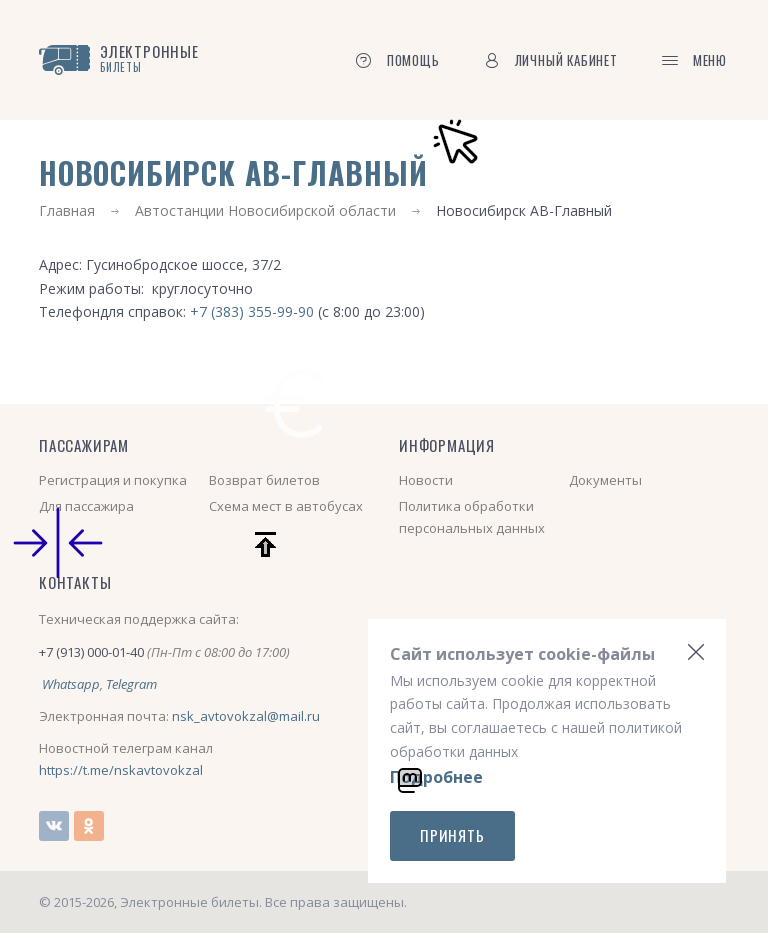 The image size is (768, 933). I want to click on view prices in euros, so click(299, 403).